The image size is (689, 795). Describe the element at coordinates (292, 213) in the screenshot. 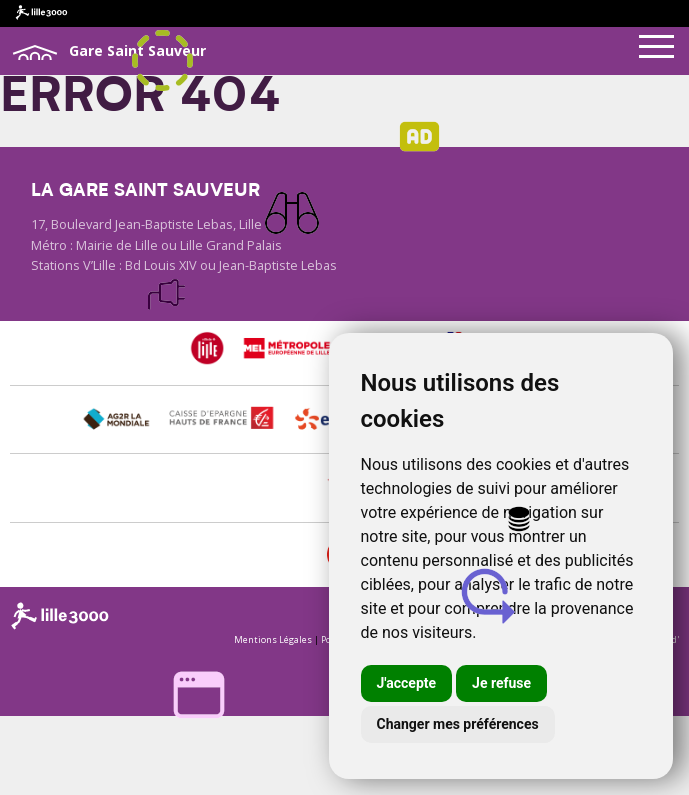

I see `search or explore content` at that location.